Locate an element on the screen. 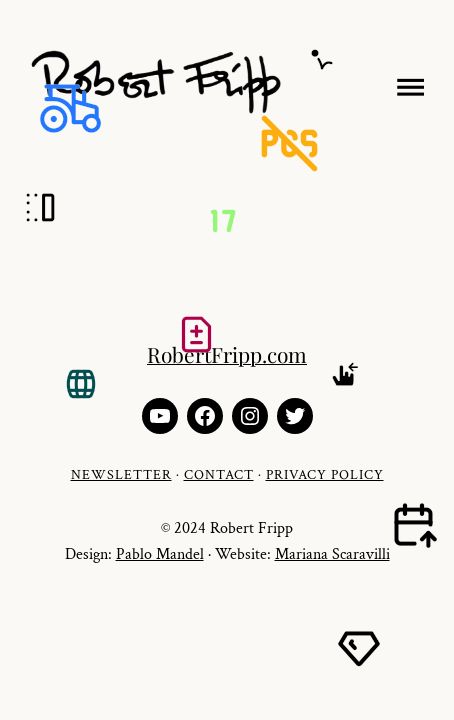 Image resolution: width=454 pixels, height=720 pixels. view inventory or storage items is located at coordinates (81, 384).